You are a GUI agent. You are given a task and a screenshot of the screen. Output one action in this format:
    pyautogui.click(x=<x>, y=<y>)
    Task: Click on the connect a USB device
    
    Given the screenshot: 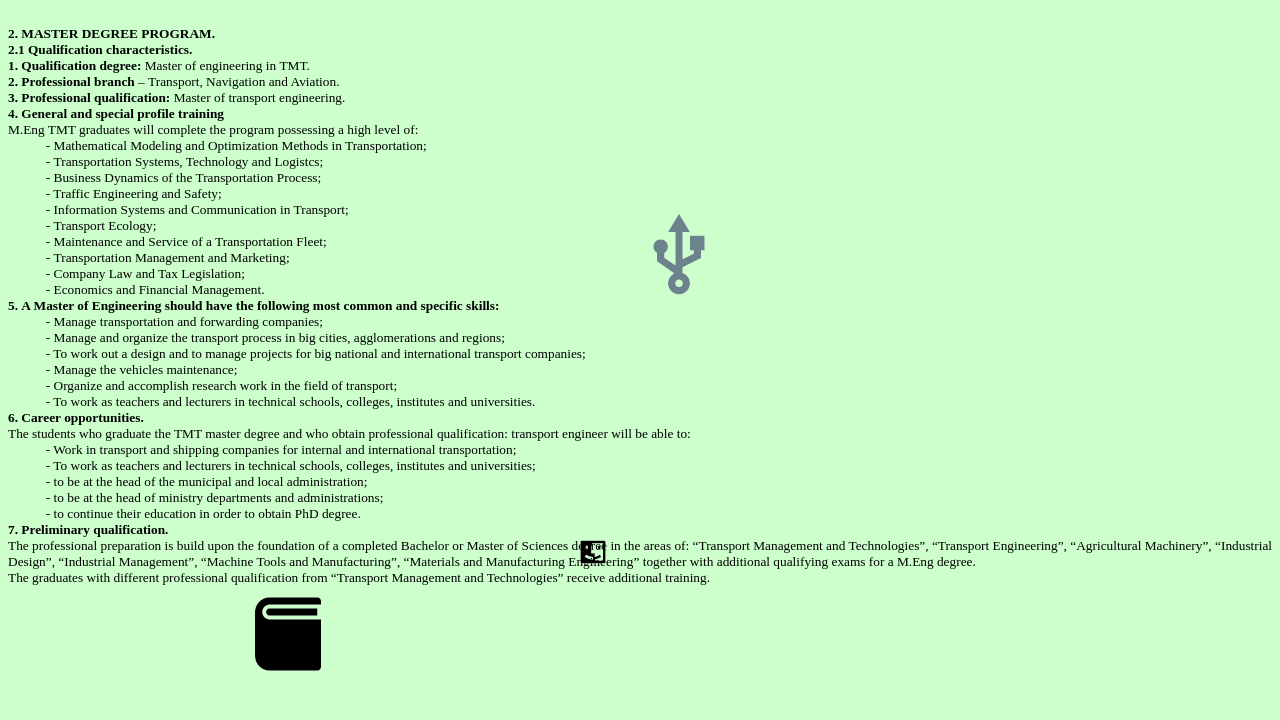 What is the action you would take?
    pyautogui.click(x=679, y=254)
    